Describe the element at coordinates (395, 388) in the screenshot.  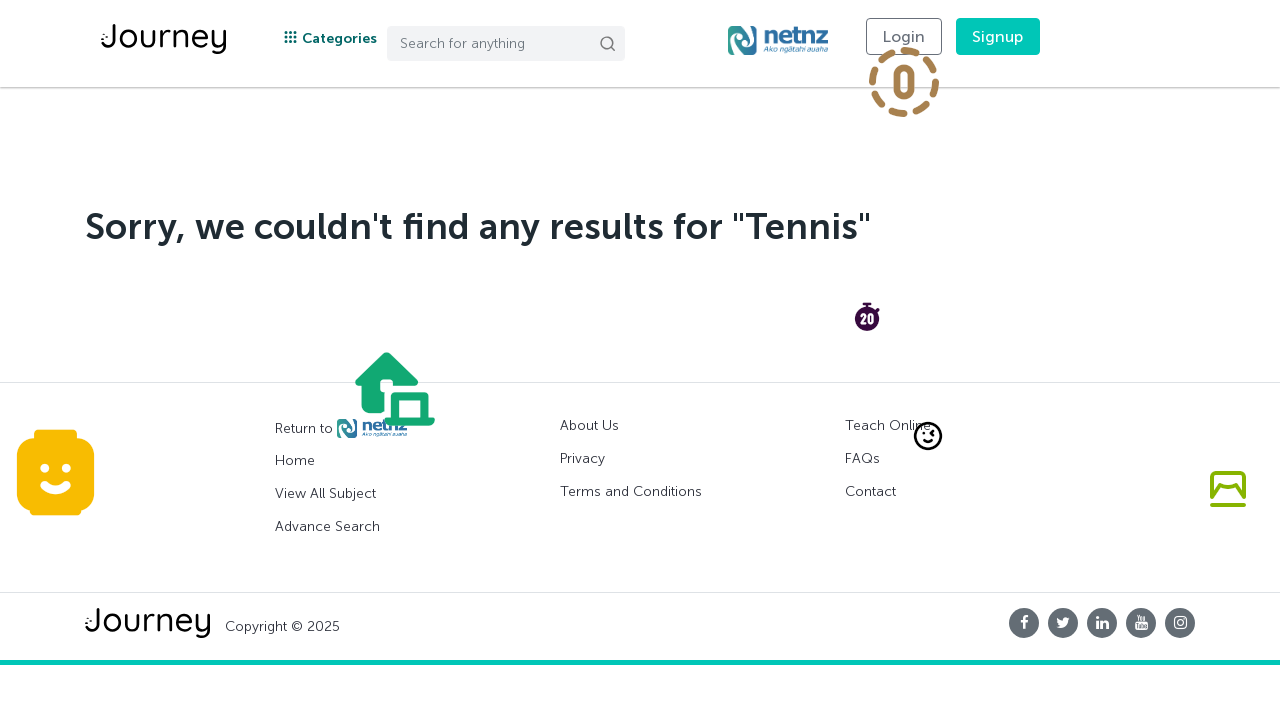
I see `work from home or remote work mode` at that location.